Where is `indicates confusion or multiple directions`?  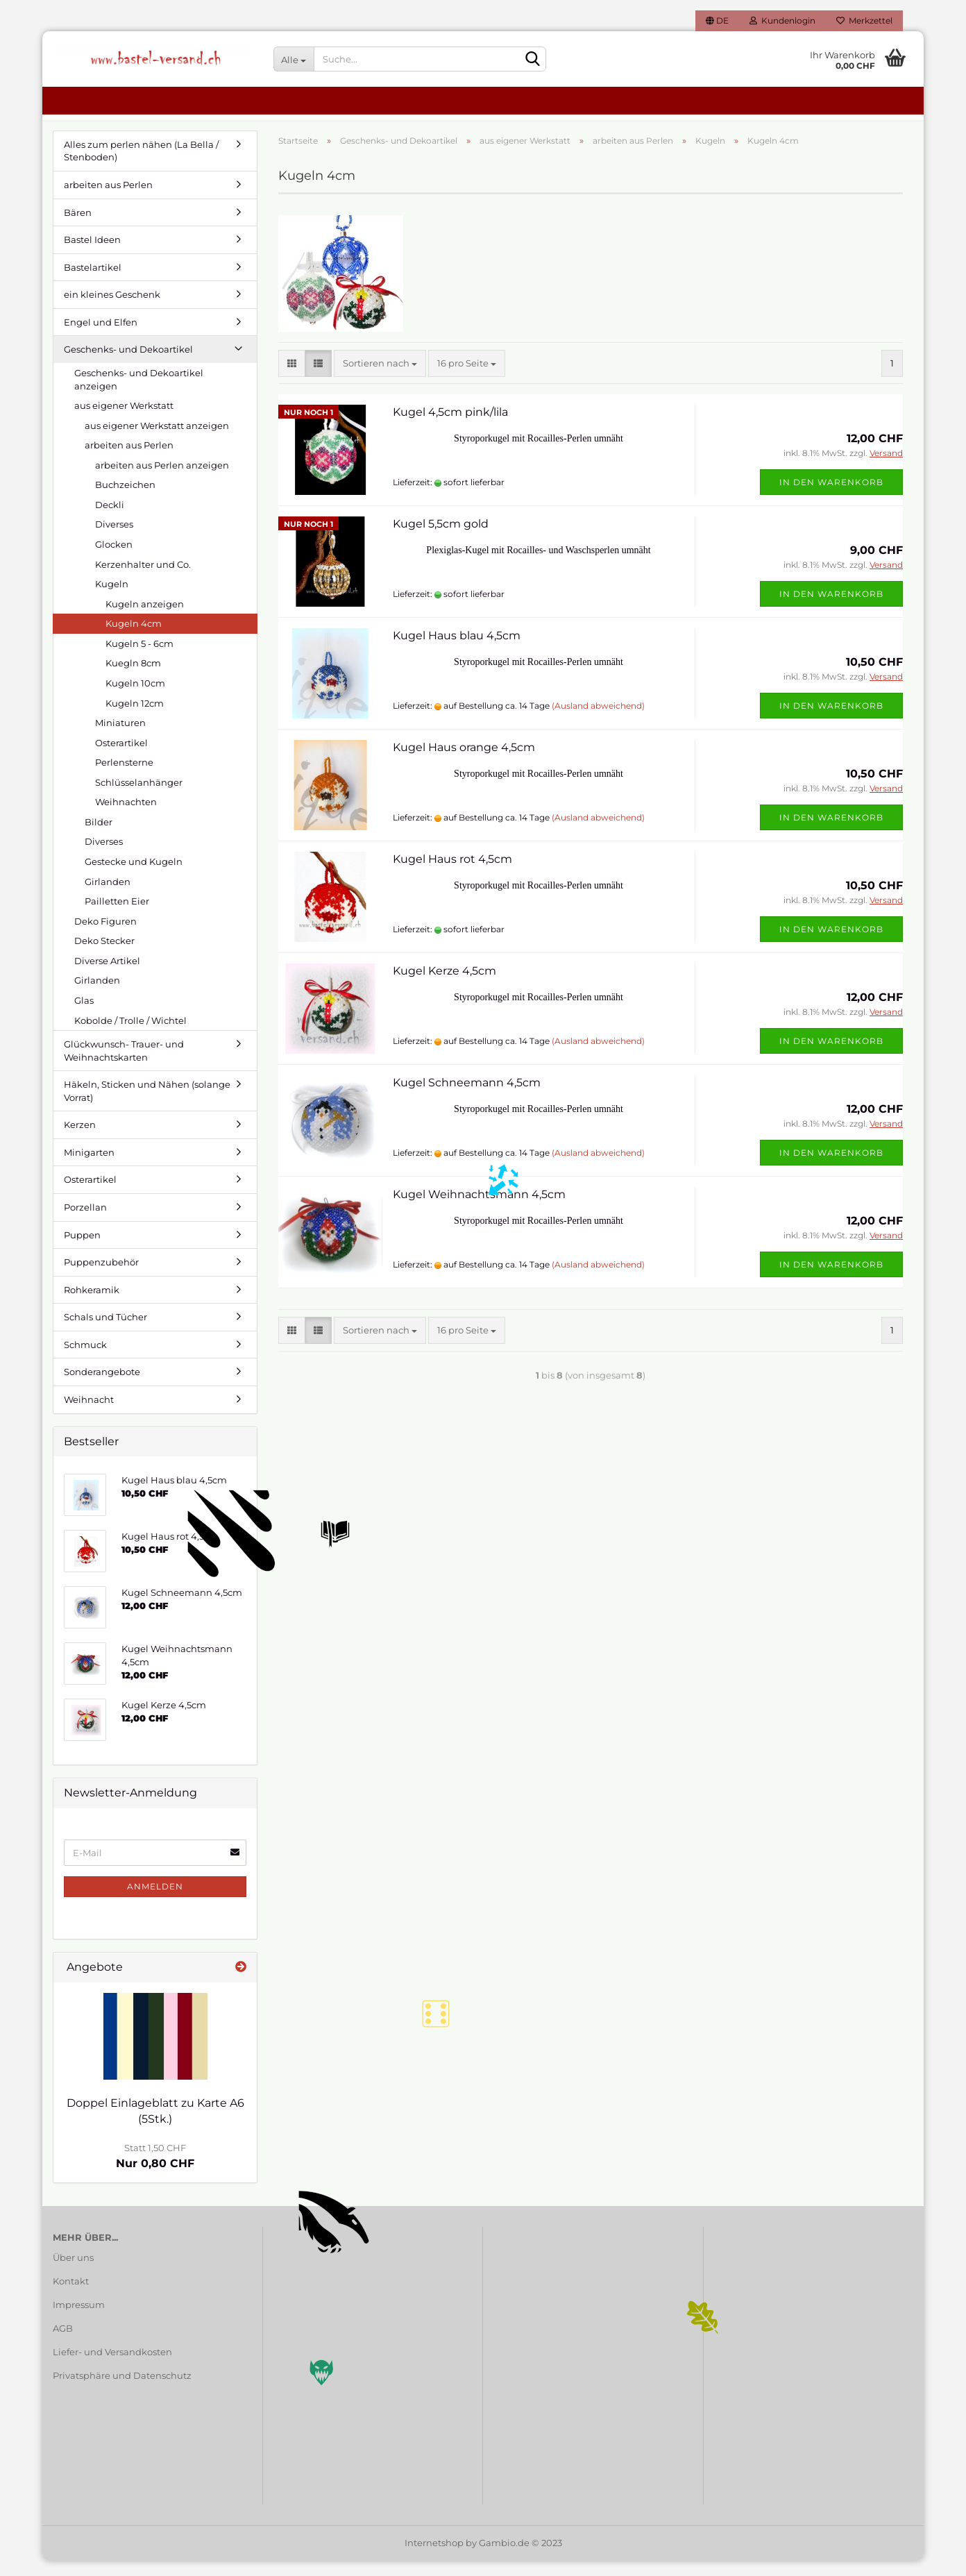
indicates confusion or multiple directions is located at coordinates (503, 1179).